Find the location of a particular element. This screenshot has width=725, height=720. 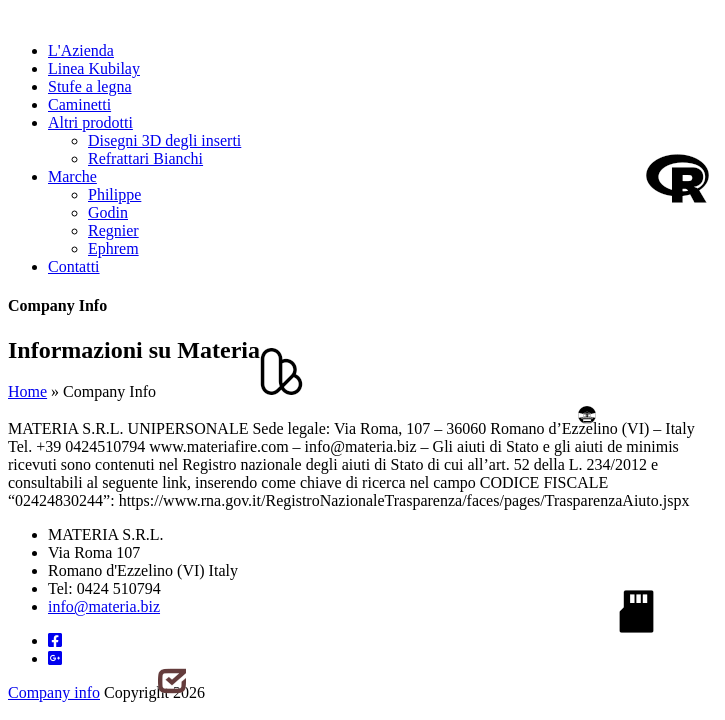

access external storage settings is located at coordinates (636, 611).